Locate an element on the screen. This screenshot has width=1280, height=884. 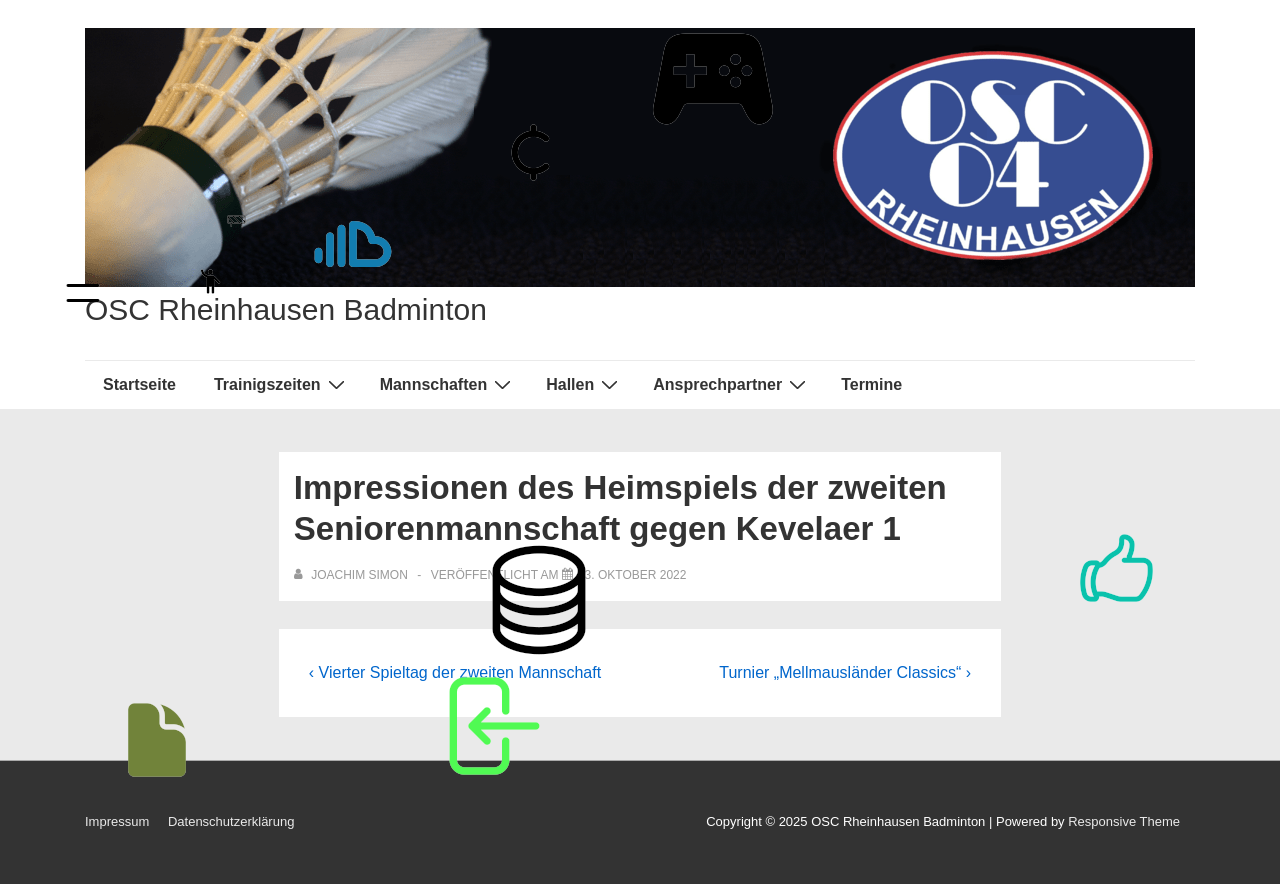
indicates a blocked or restricted area is located at coordinates (236, 220).